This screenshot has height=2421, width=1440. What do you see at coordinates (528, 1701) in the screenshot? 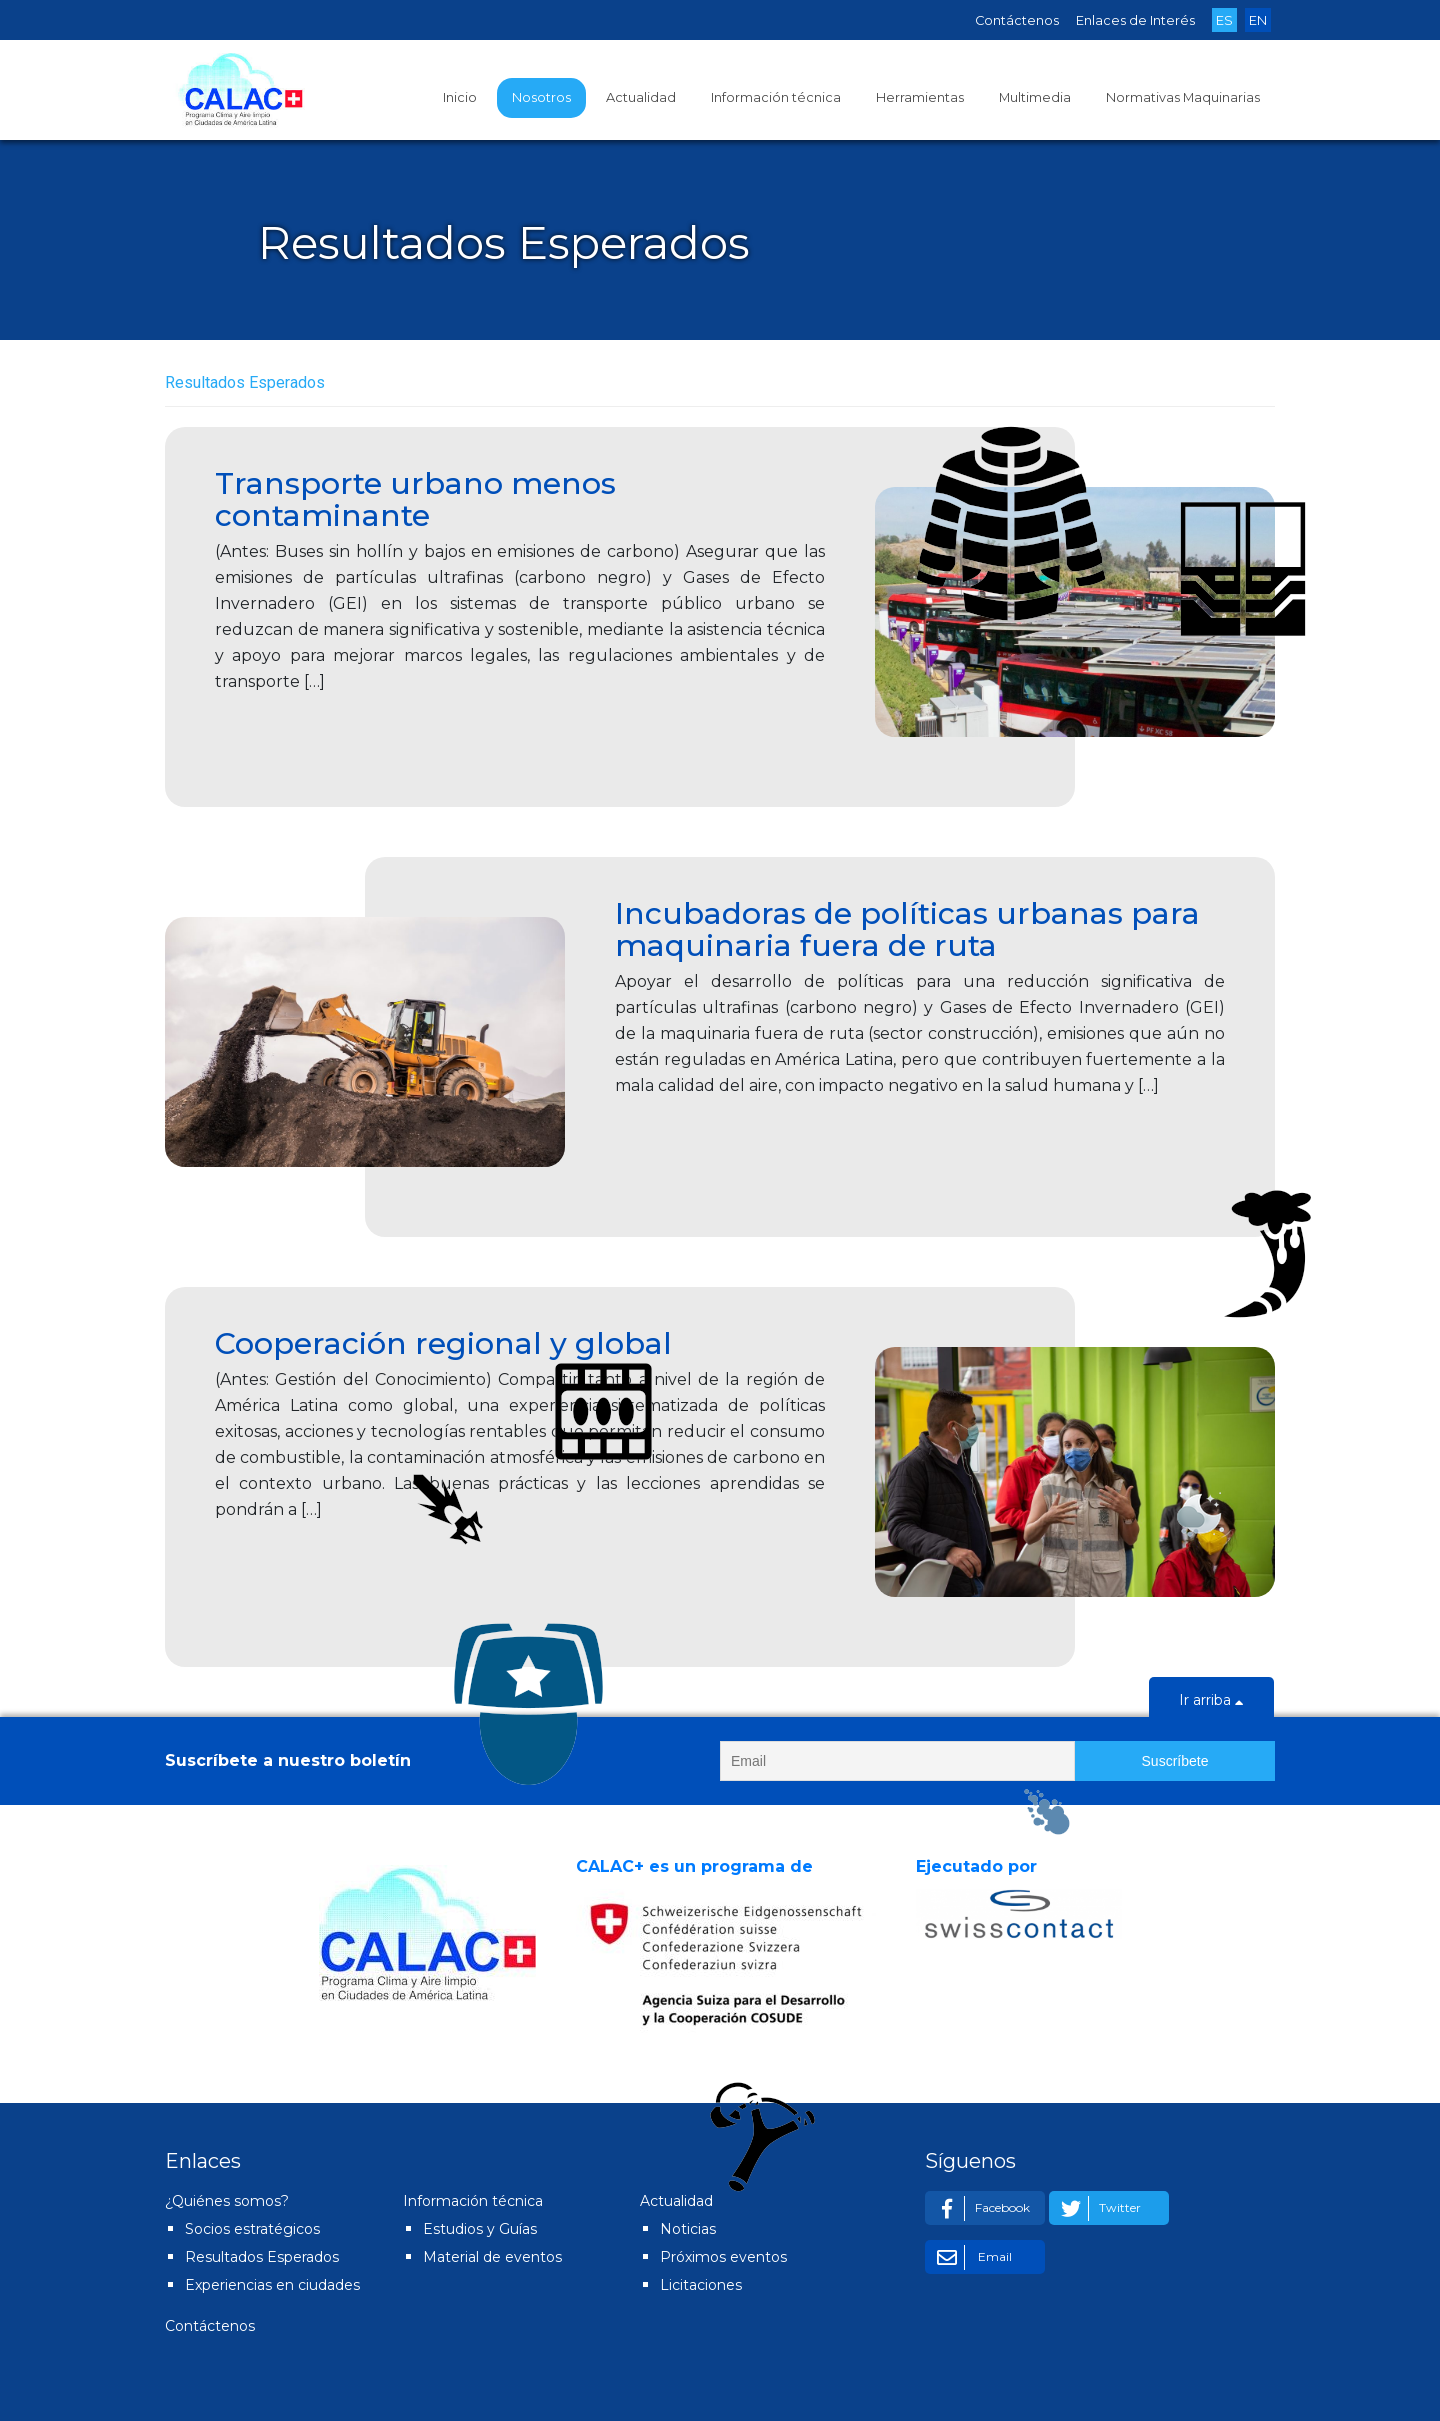
I see `select Russian-style winter hat accessory` at bounding box center [528, 1701].